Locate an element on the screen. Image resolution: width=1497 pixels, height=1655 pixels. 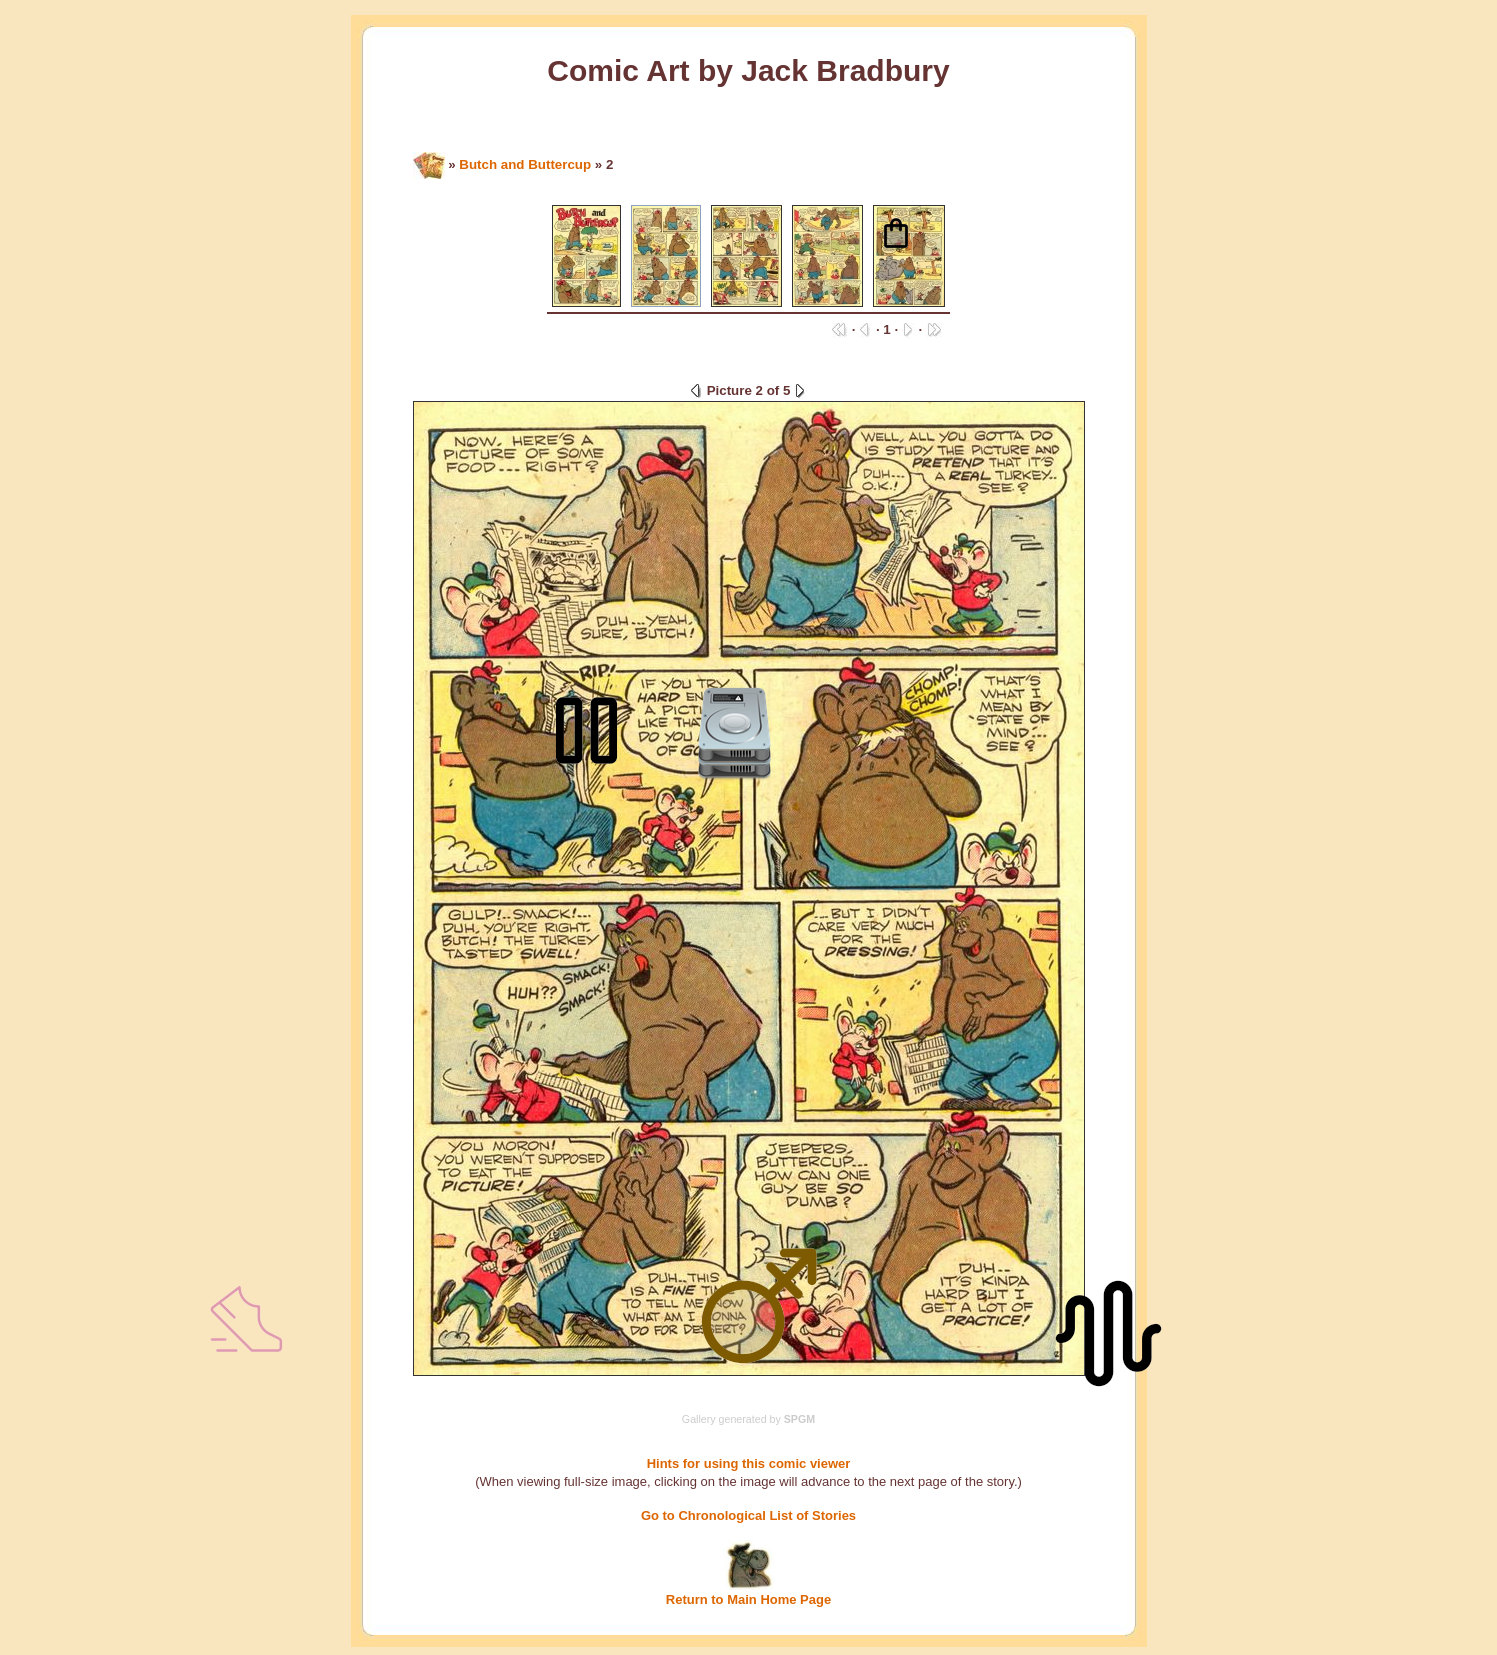
pause media playback is located at coordinates (586, 730).